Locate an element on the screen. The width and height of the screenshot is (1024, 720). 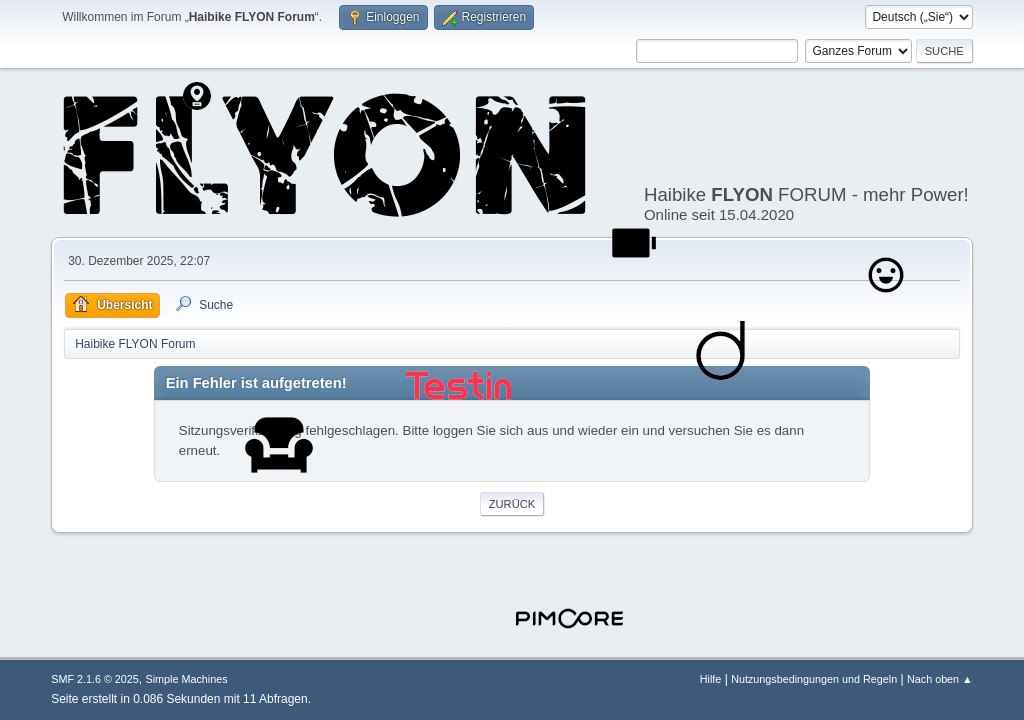
dedge app or service logo is located at coordinates (720, 350).